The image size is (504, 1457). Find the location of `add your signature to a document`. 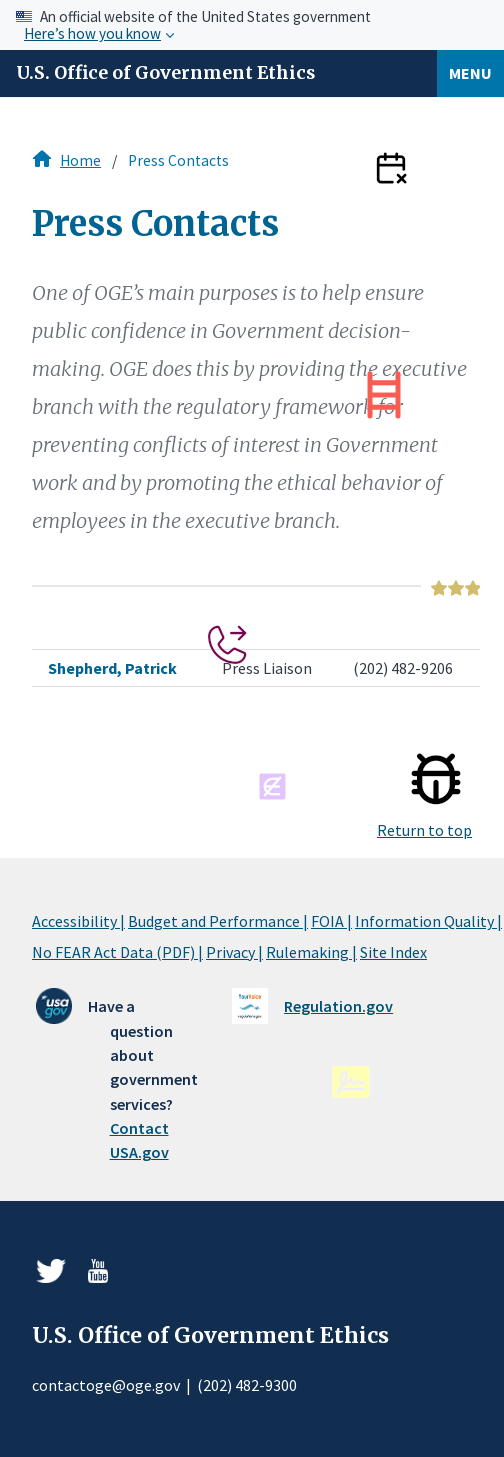

add your signature to a document is located at coordinates (351, 1082).